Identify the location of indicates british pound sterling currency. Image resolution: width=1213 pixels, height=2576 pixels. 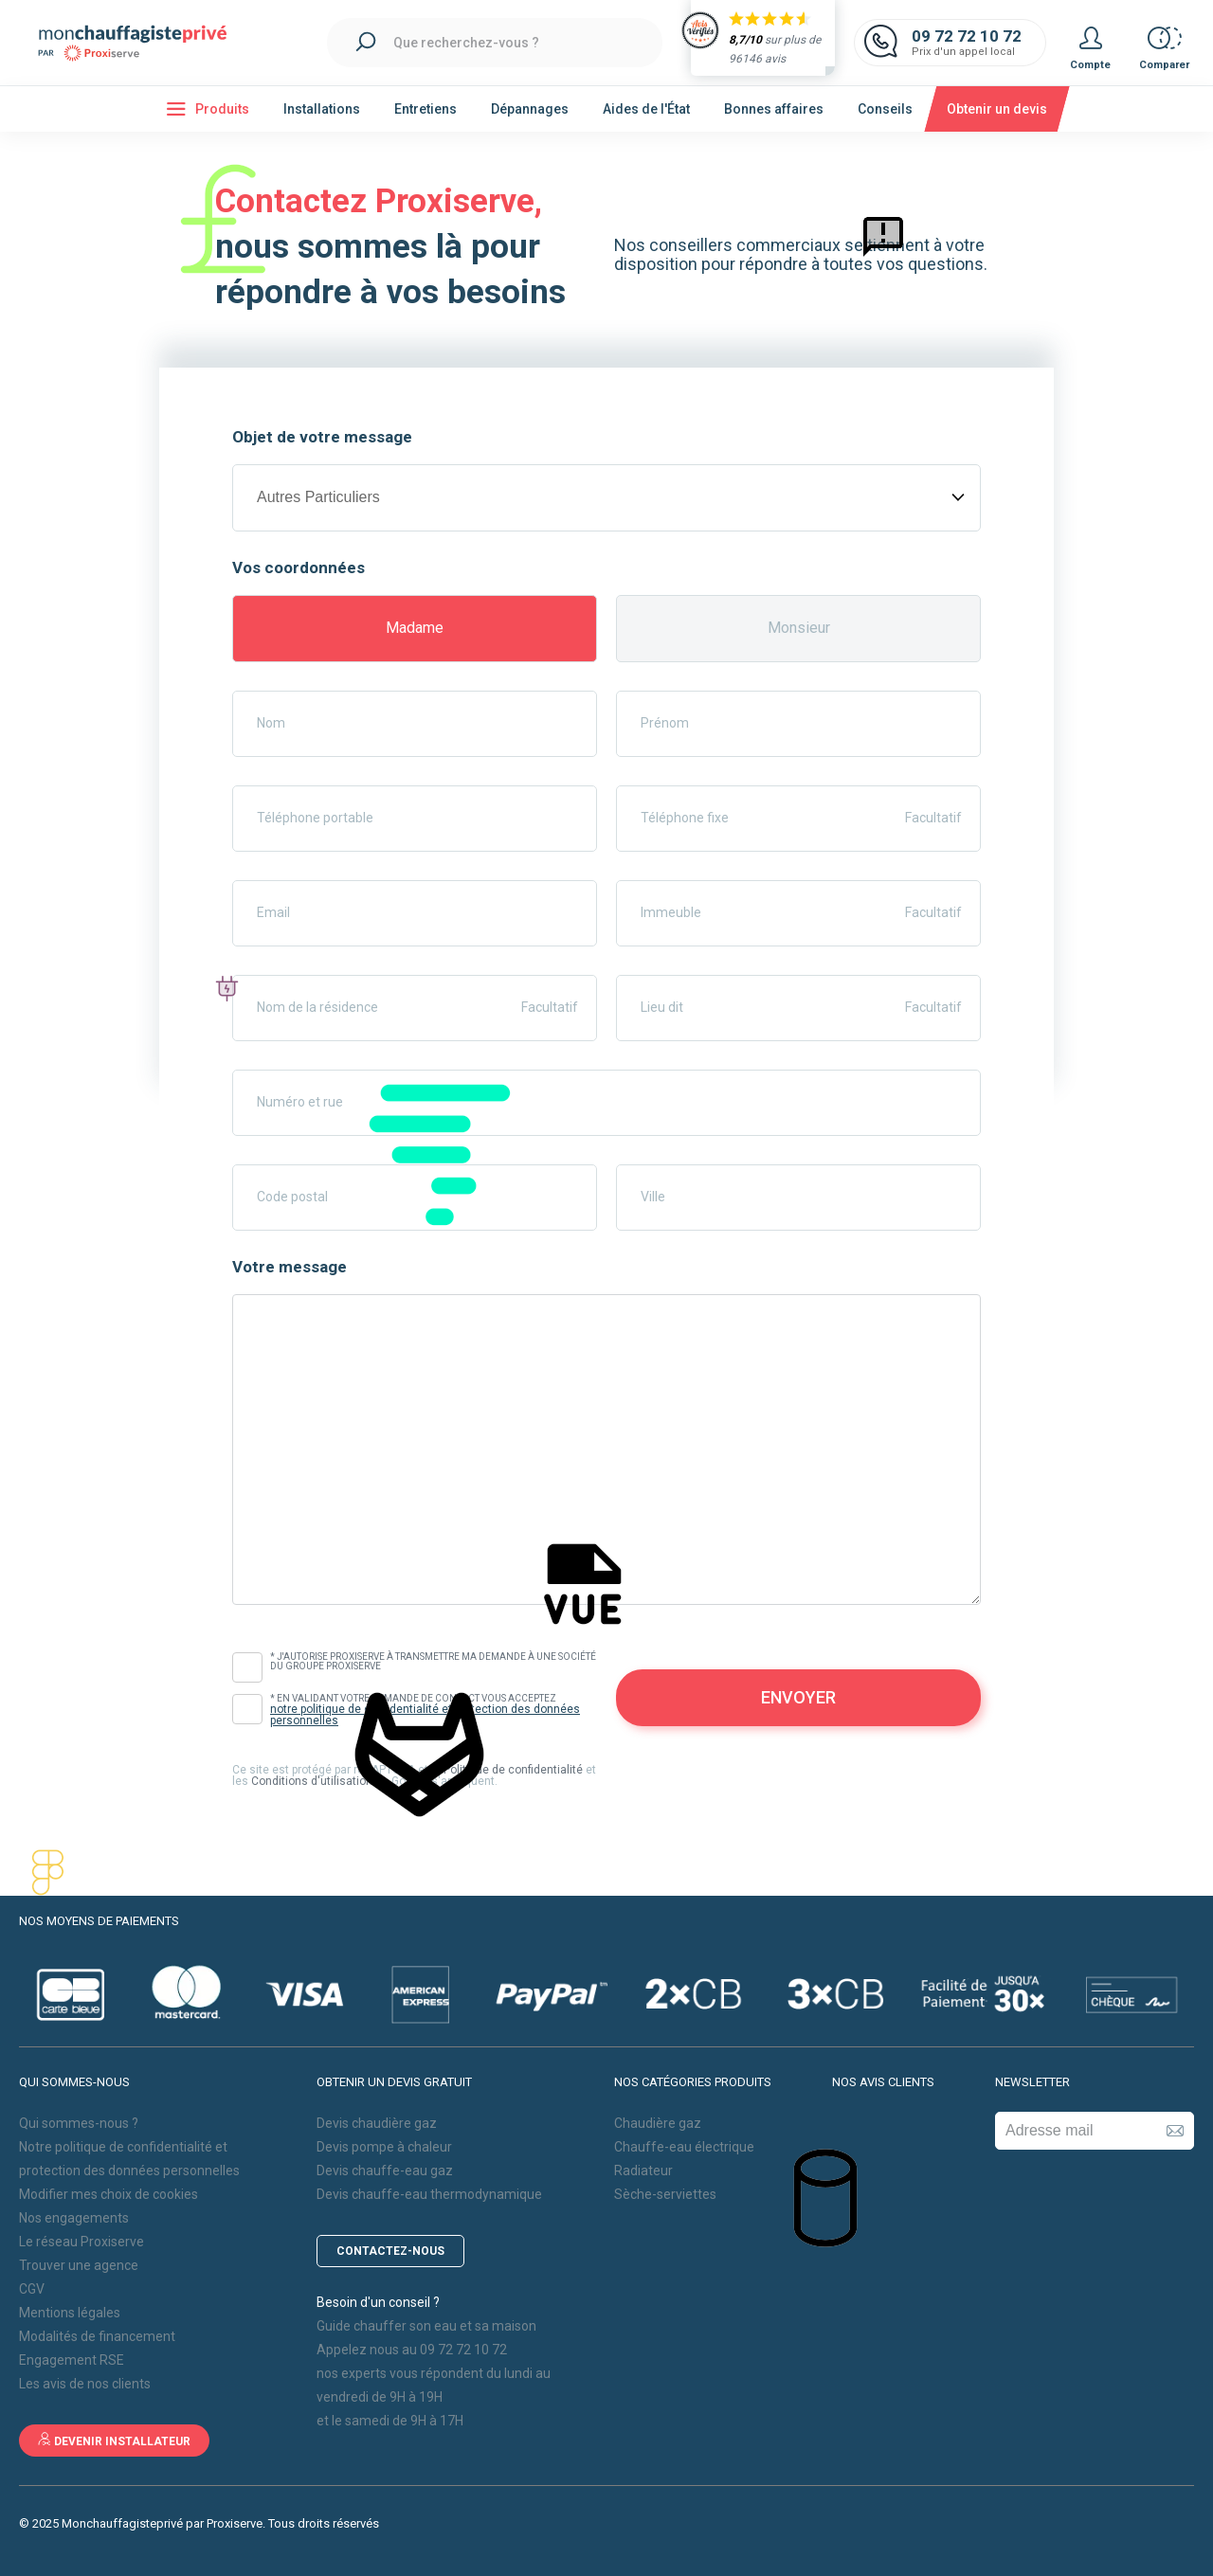
(227, 221).